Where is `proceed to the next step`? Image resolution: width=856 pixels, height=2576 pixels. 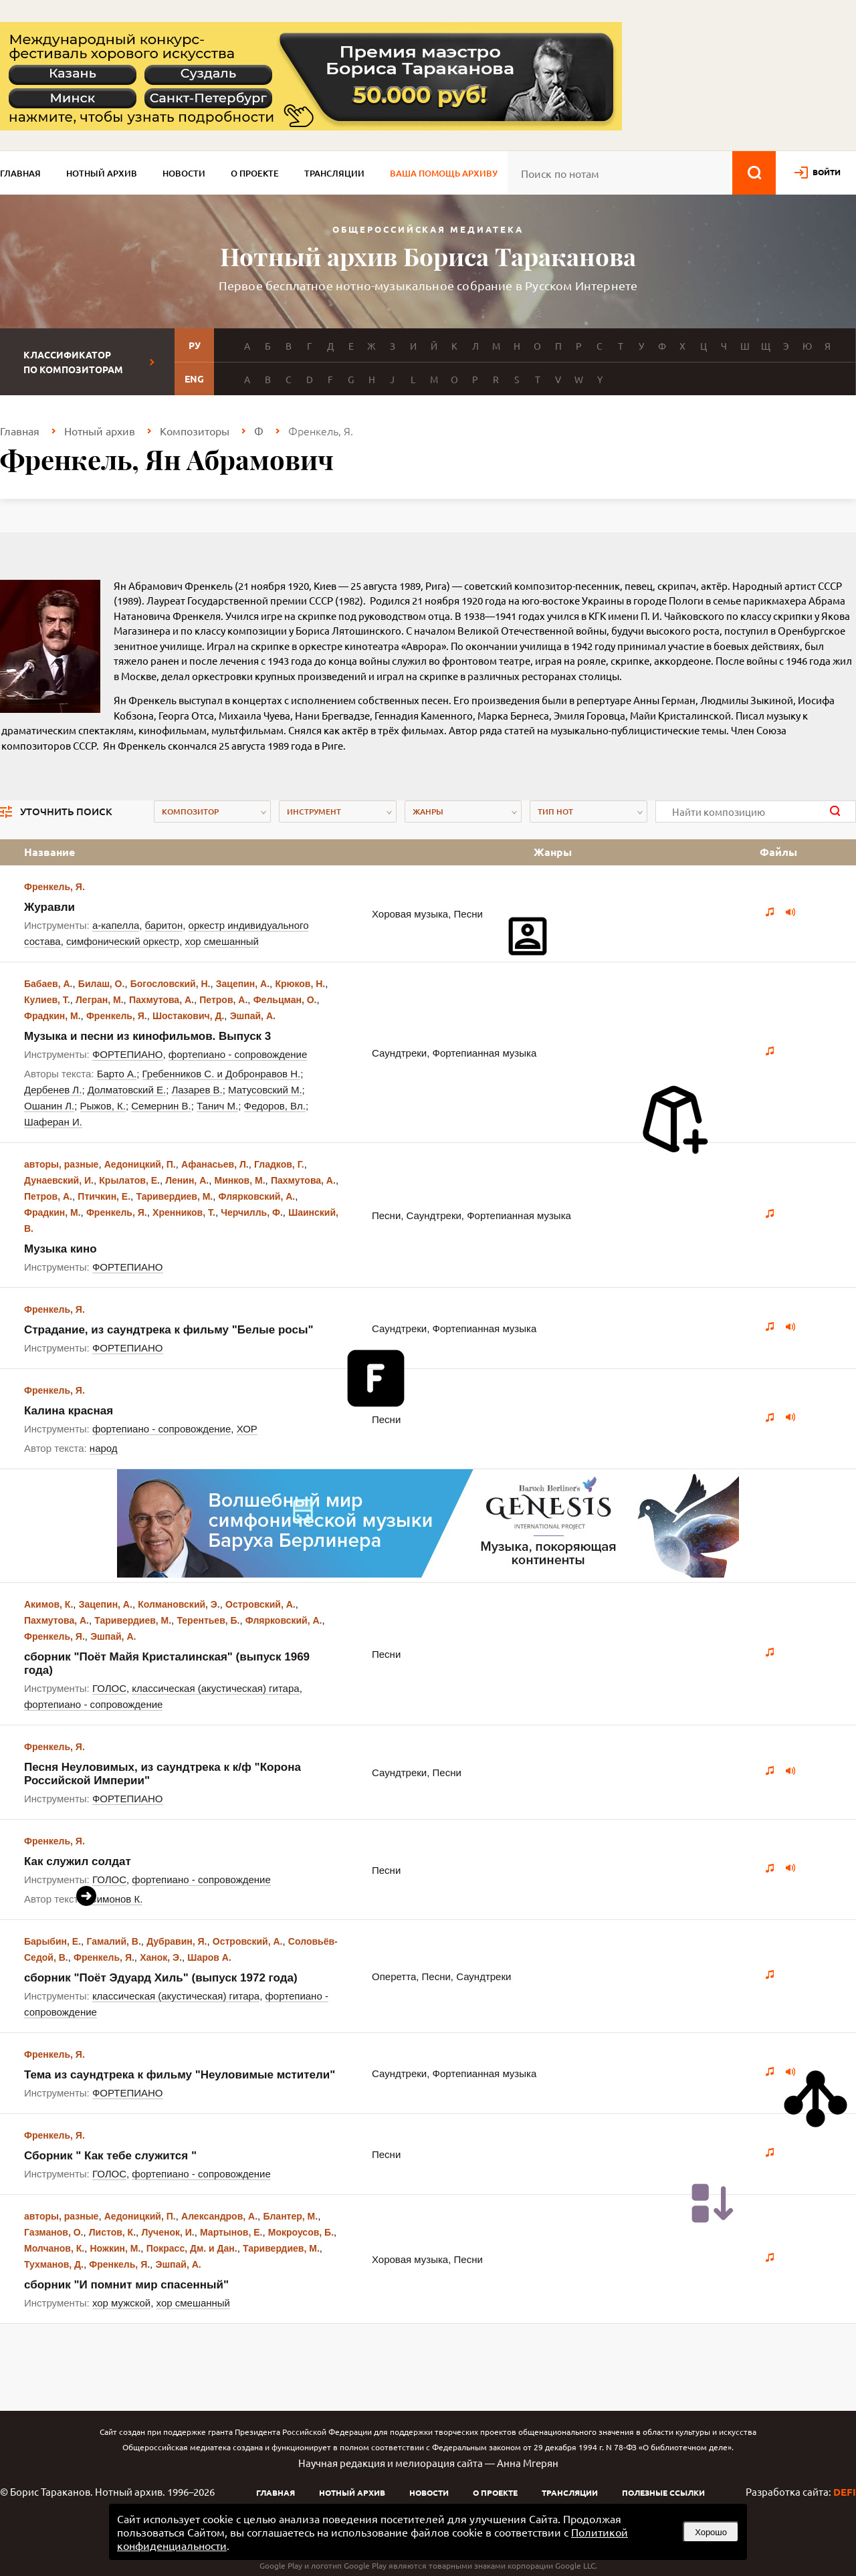
proceed to the next step is located at coordinates (86, 1896).